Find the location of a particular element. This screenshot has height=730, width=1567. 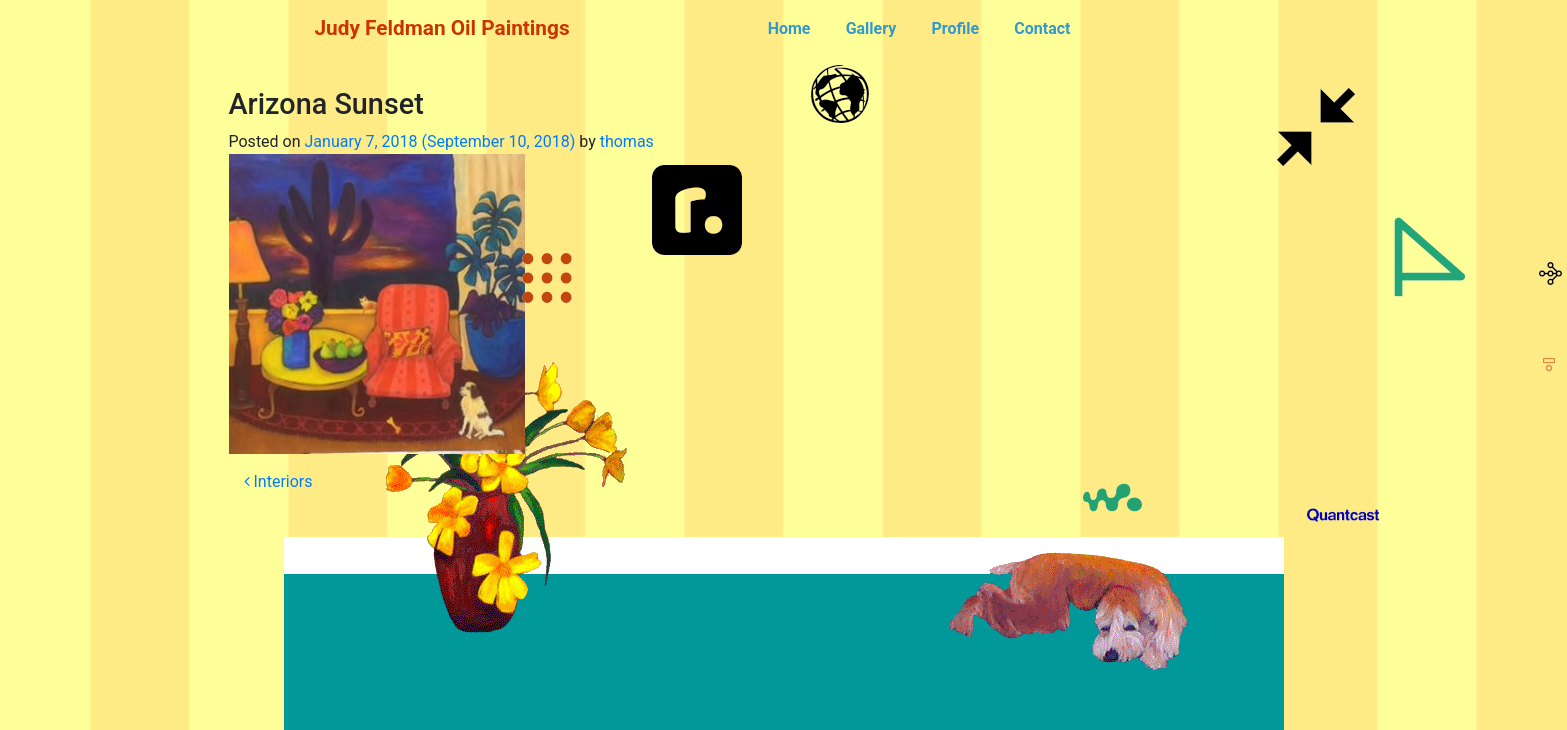

collapse or minimize an expanded view is located at coordinates (1316, 127).